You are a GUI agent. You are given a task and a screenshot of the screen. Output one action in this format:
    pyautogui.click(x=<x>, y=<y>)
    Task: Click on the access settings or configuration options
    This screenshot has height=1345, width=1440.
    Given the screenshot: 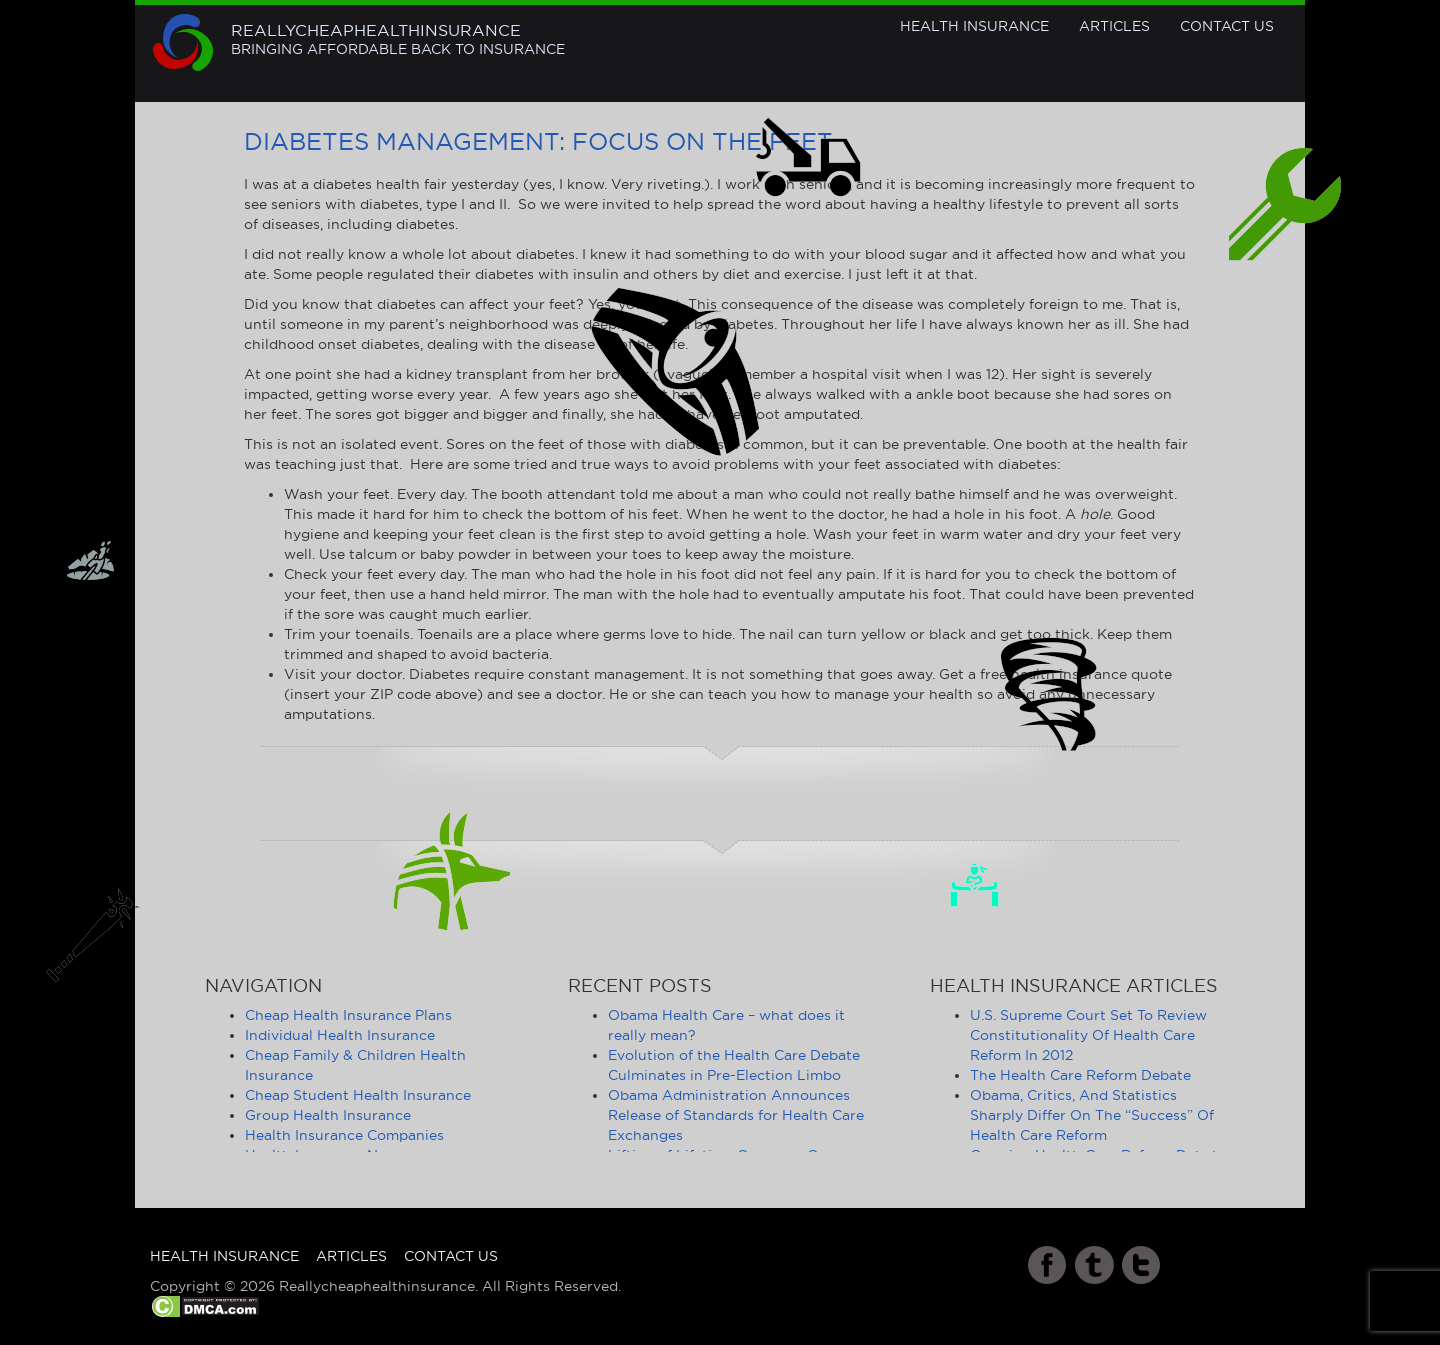 What is the action you would take?
    pyautogui.click(x=1285, y=204)
    